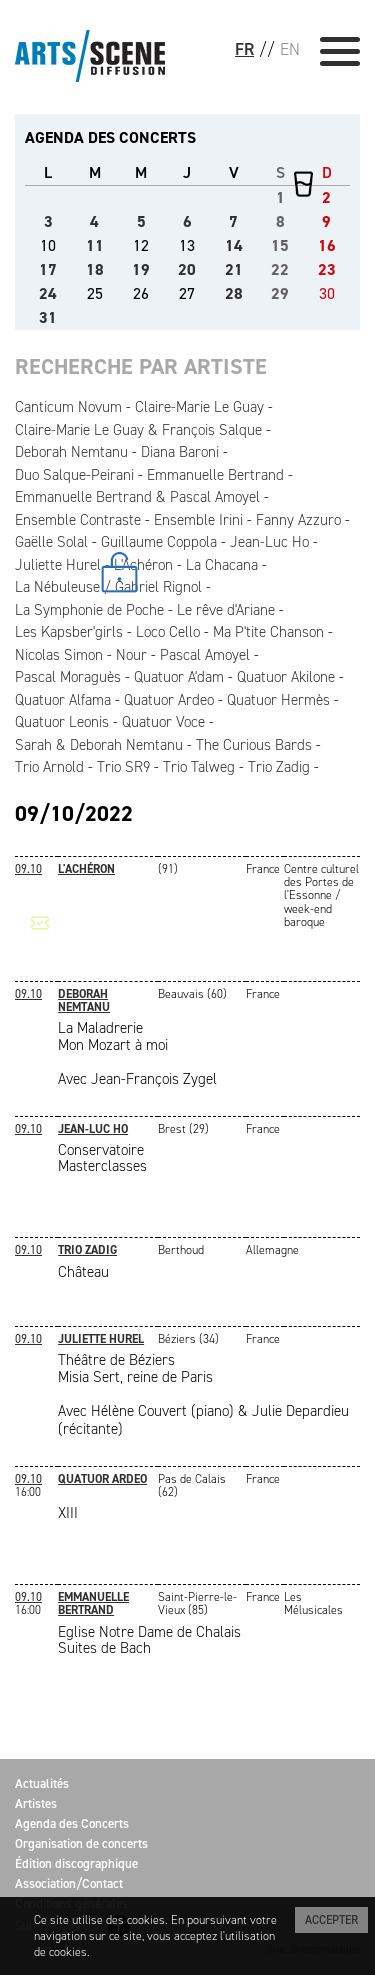  What do you see at coordinates (303, 183) in the screenshot?
I see `track your daily water intake` at bounding box center [303, 183].